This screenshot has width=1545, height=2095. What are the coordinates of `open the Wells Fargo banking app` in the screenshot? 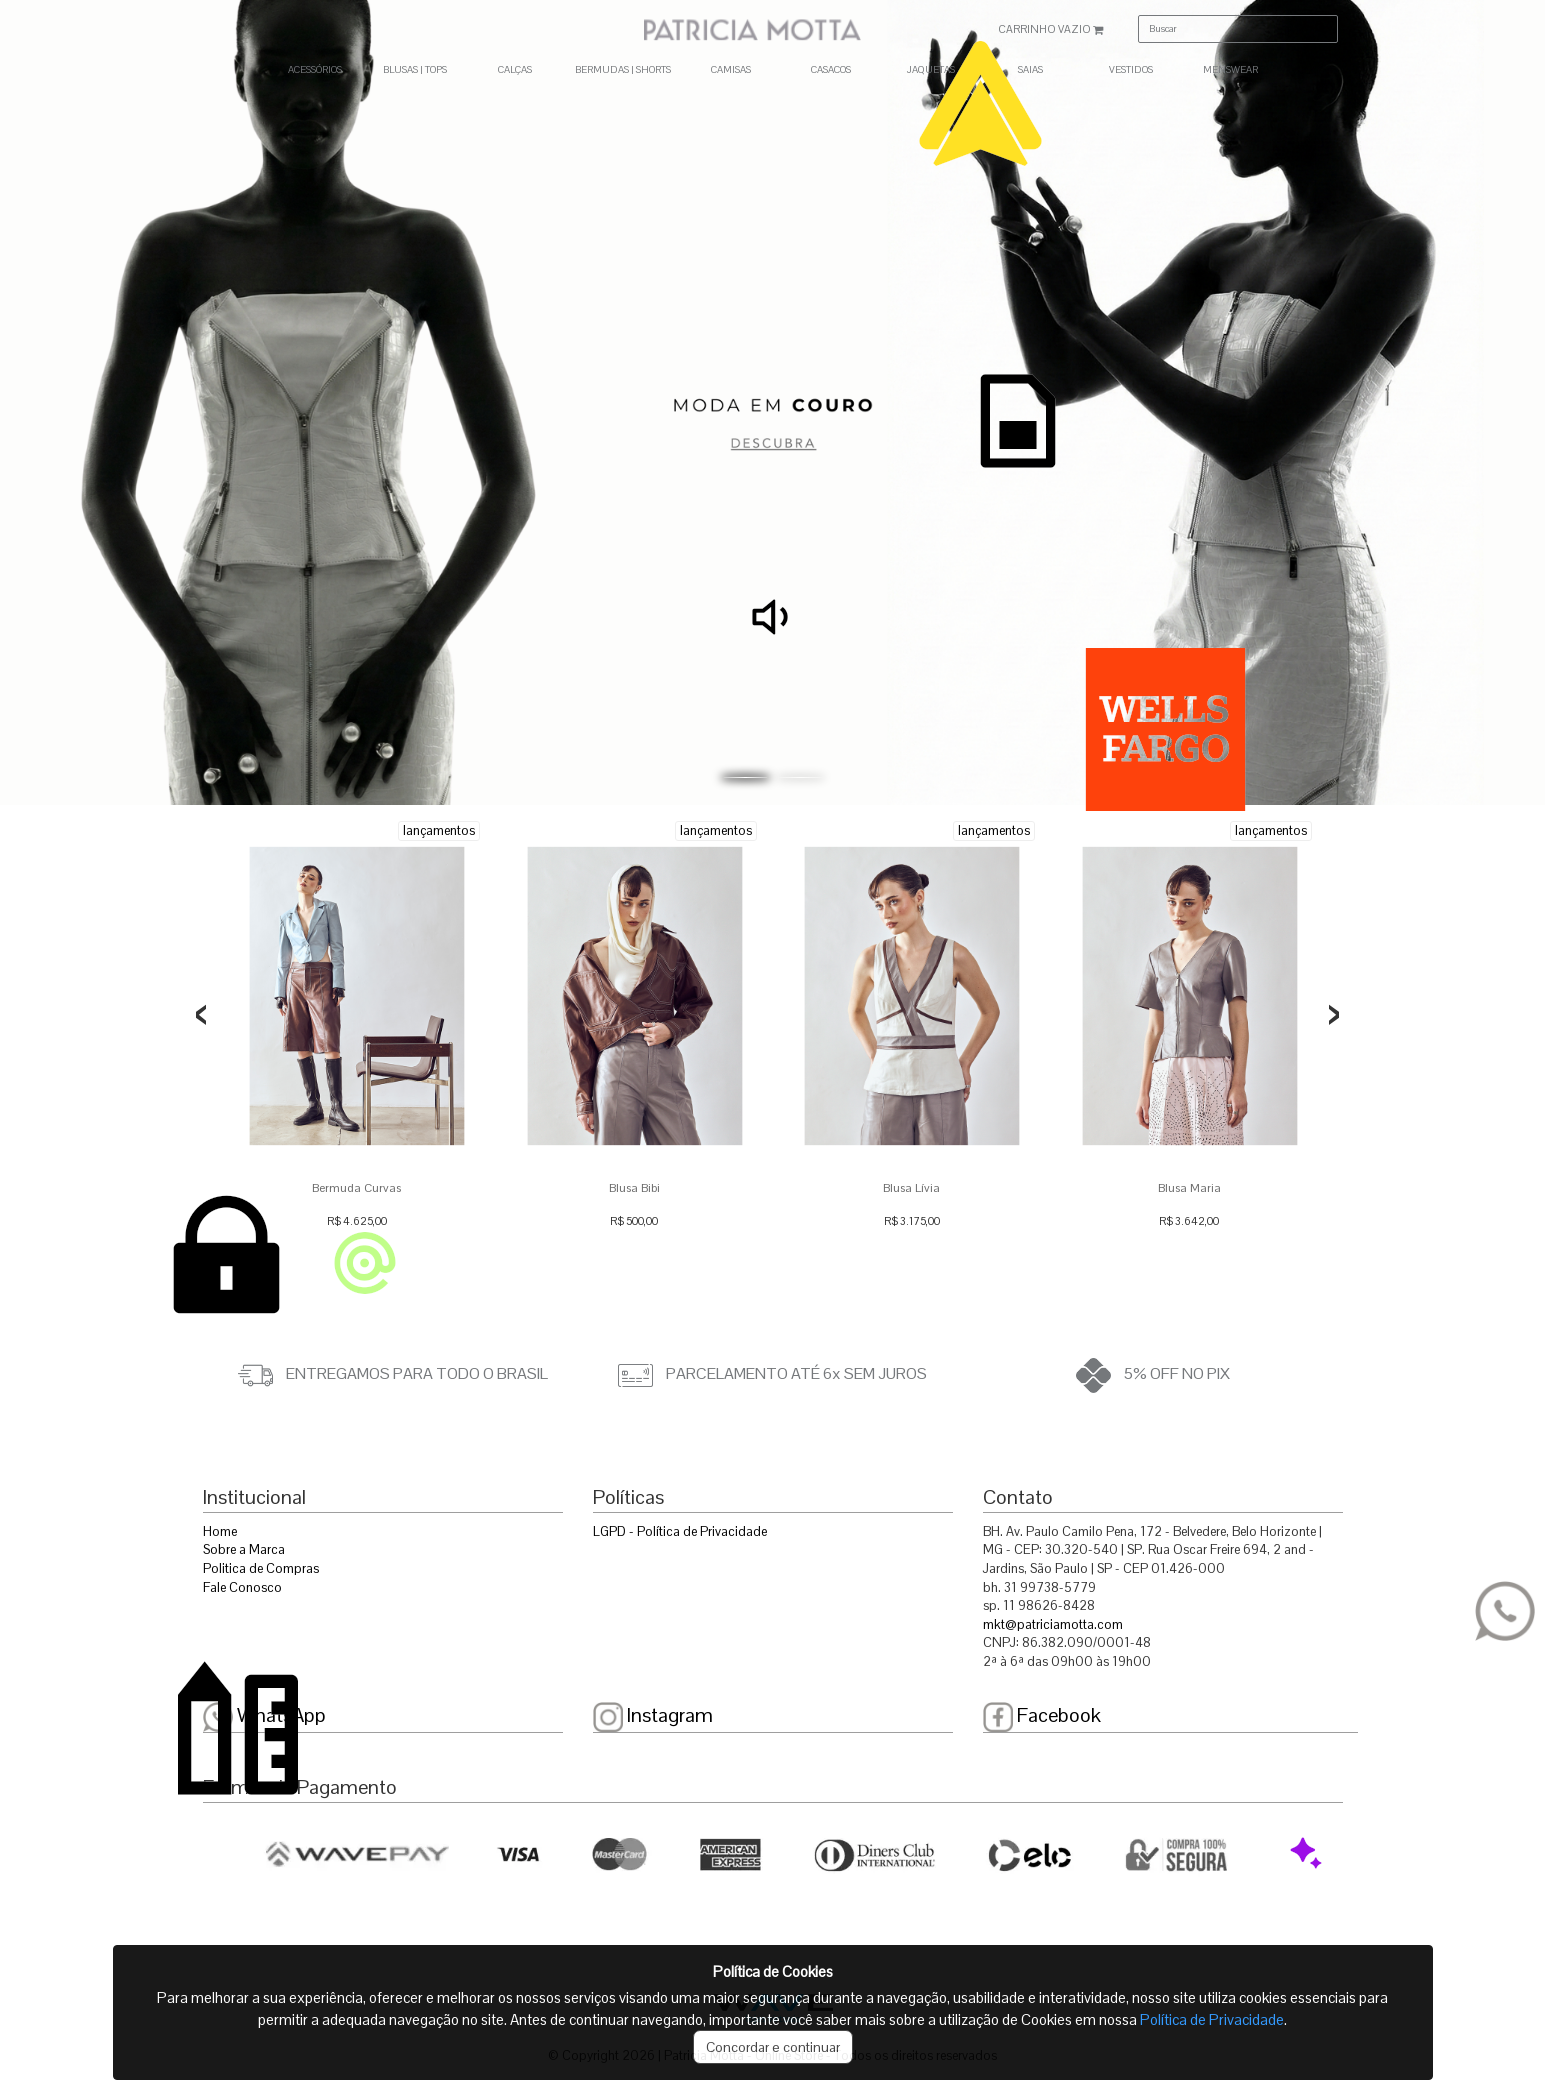 It's located at (1165, 729).